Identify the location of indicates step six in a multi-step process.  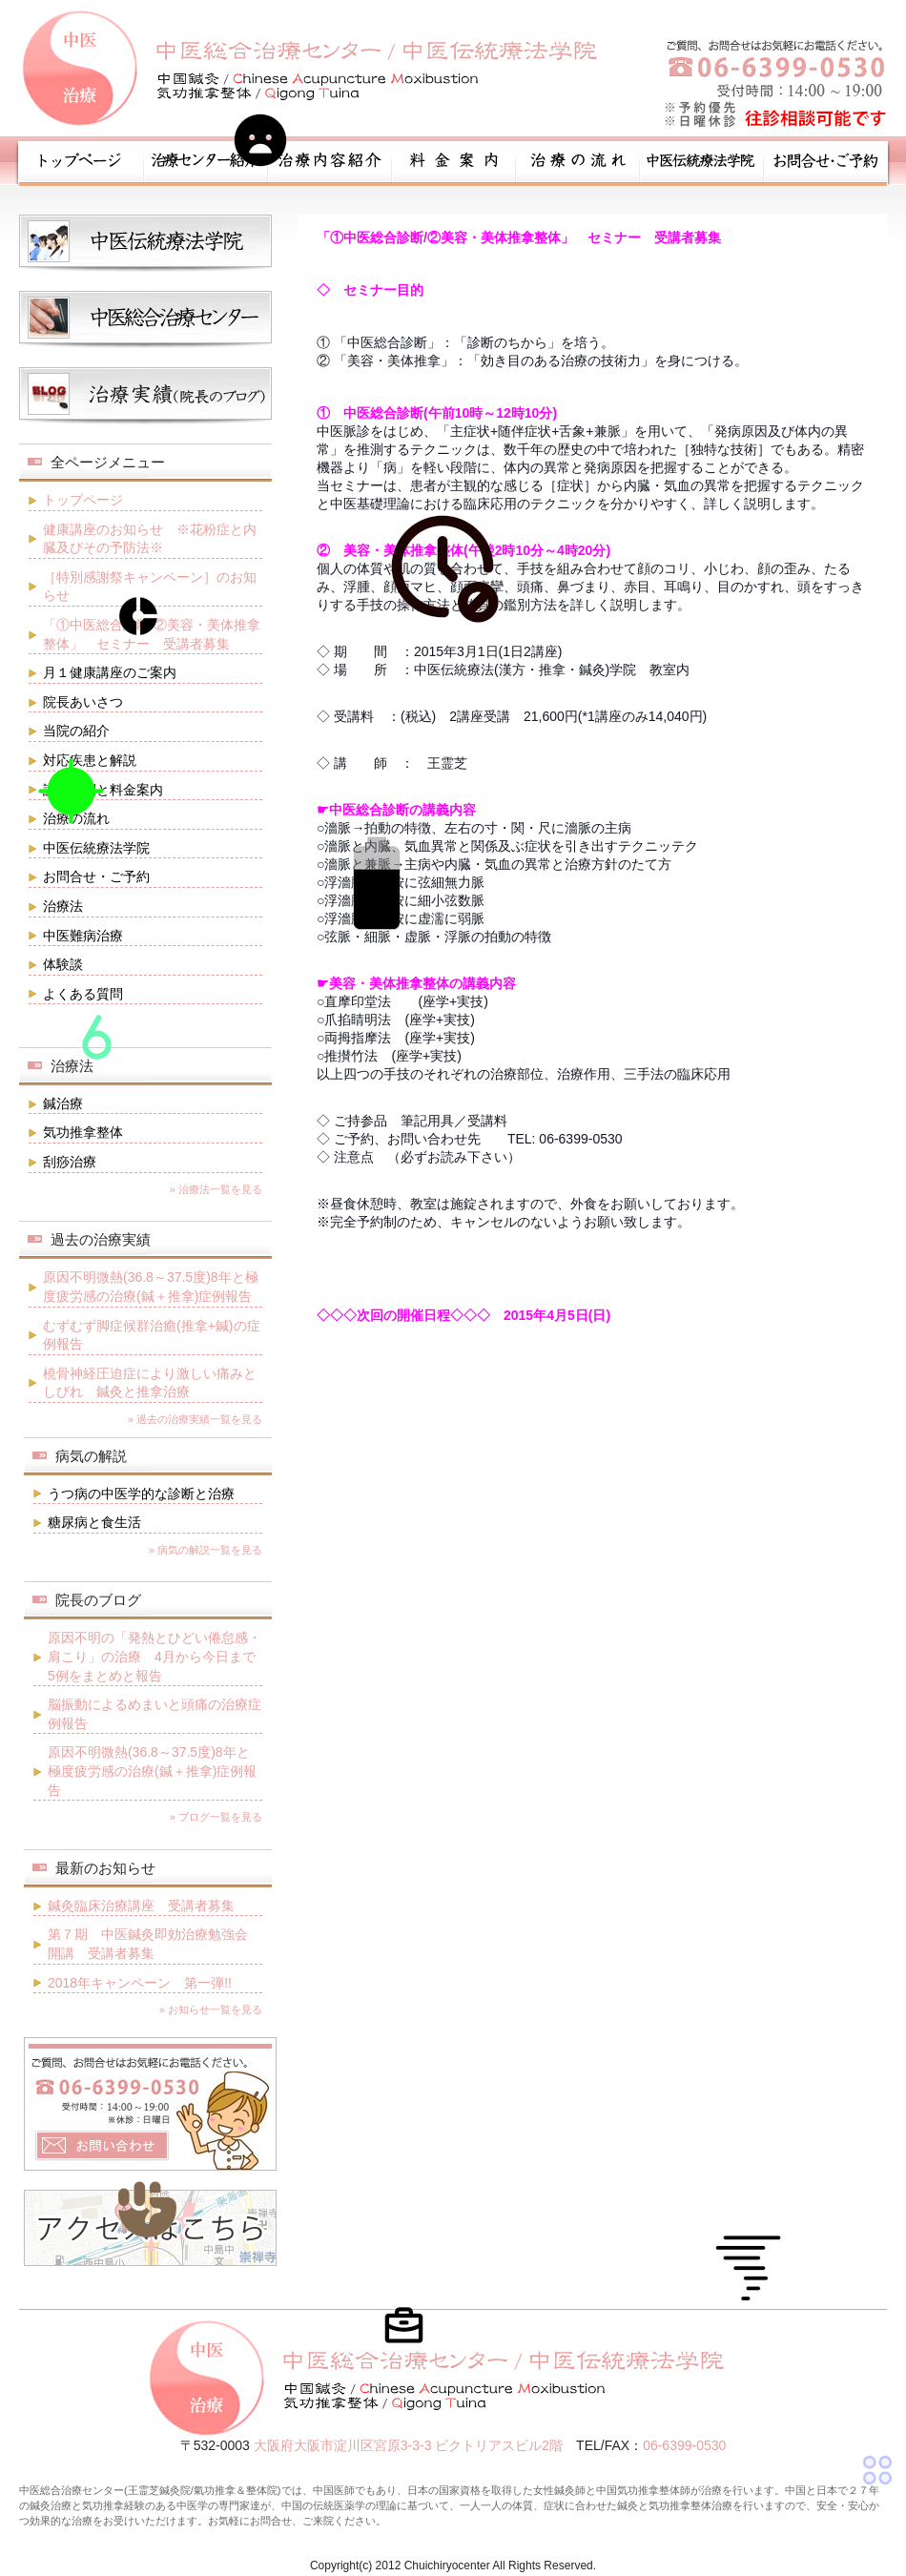
(96, 1037).